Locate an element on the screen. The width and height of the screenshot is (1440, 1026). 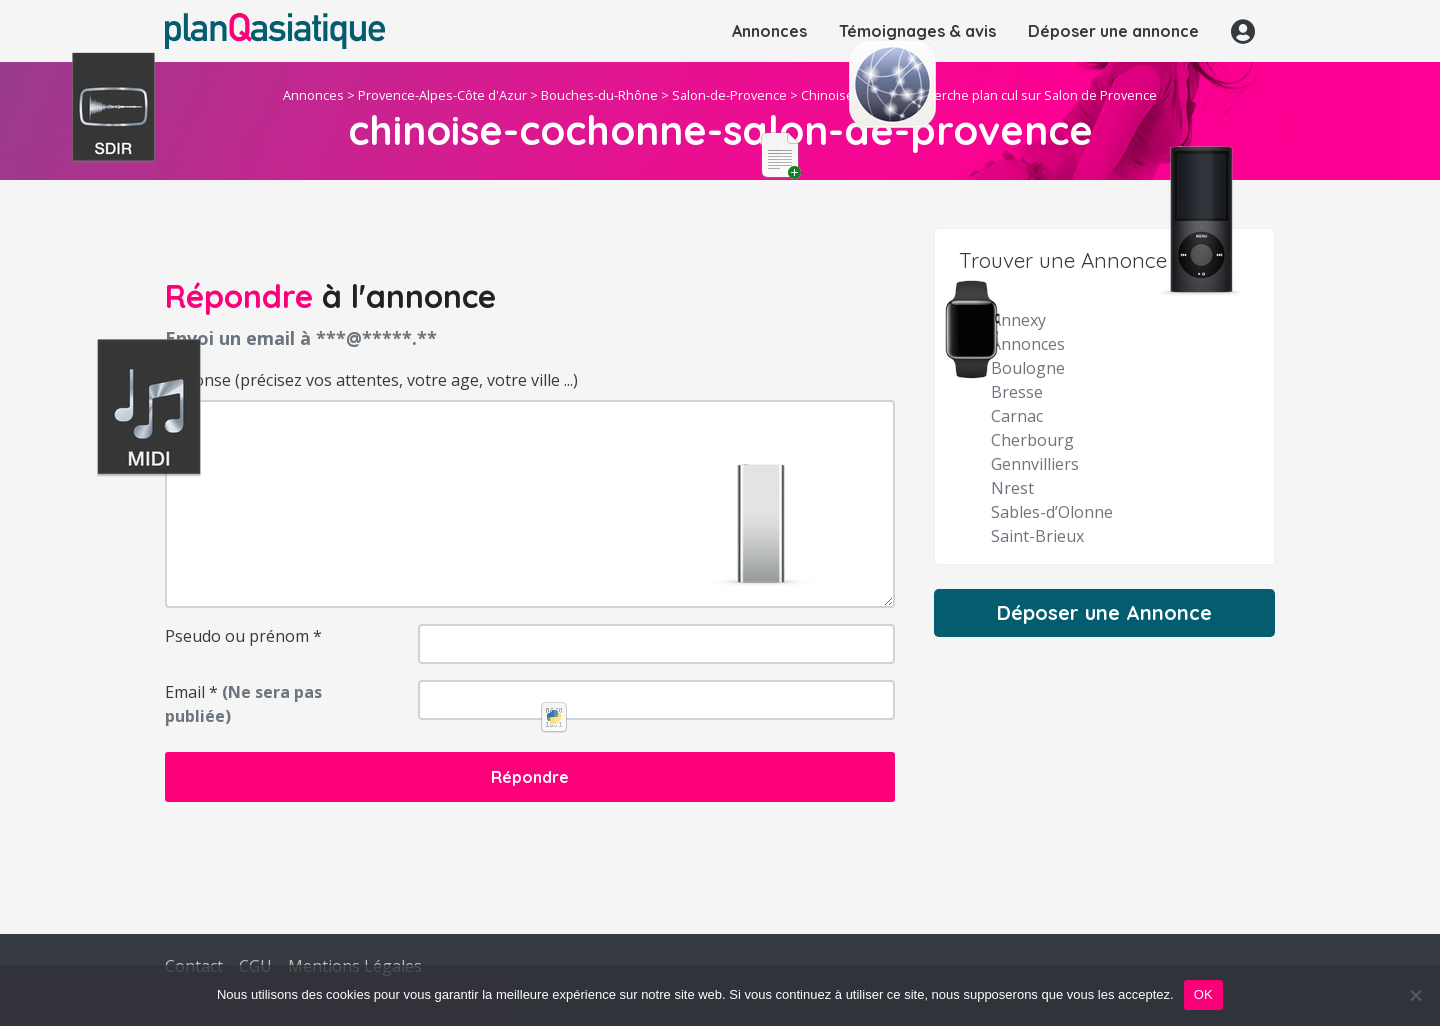
access network file system or shared storage is located at coordinates (892, 84).